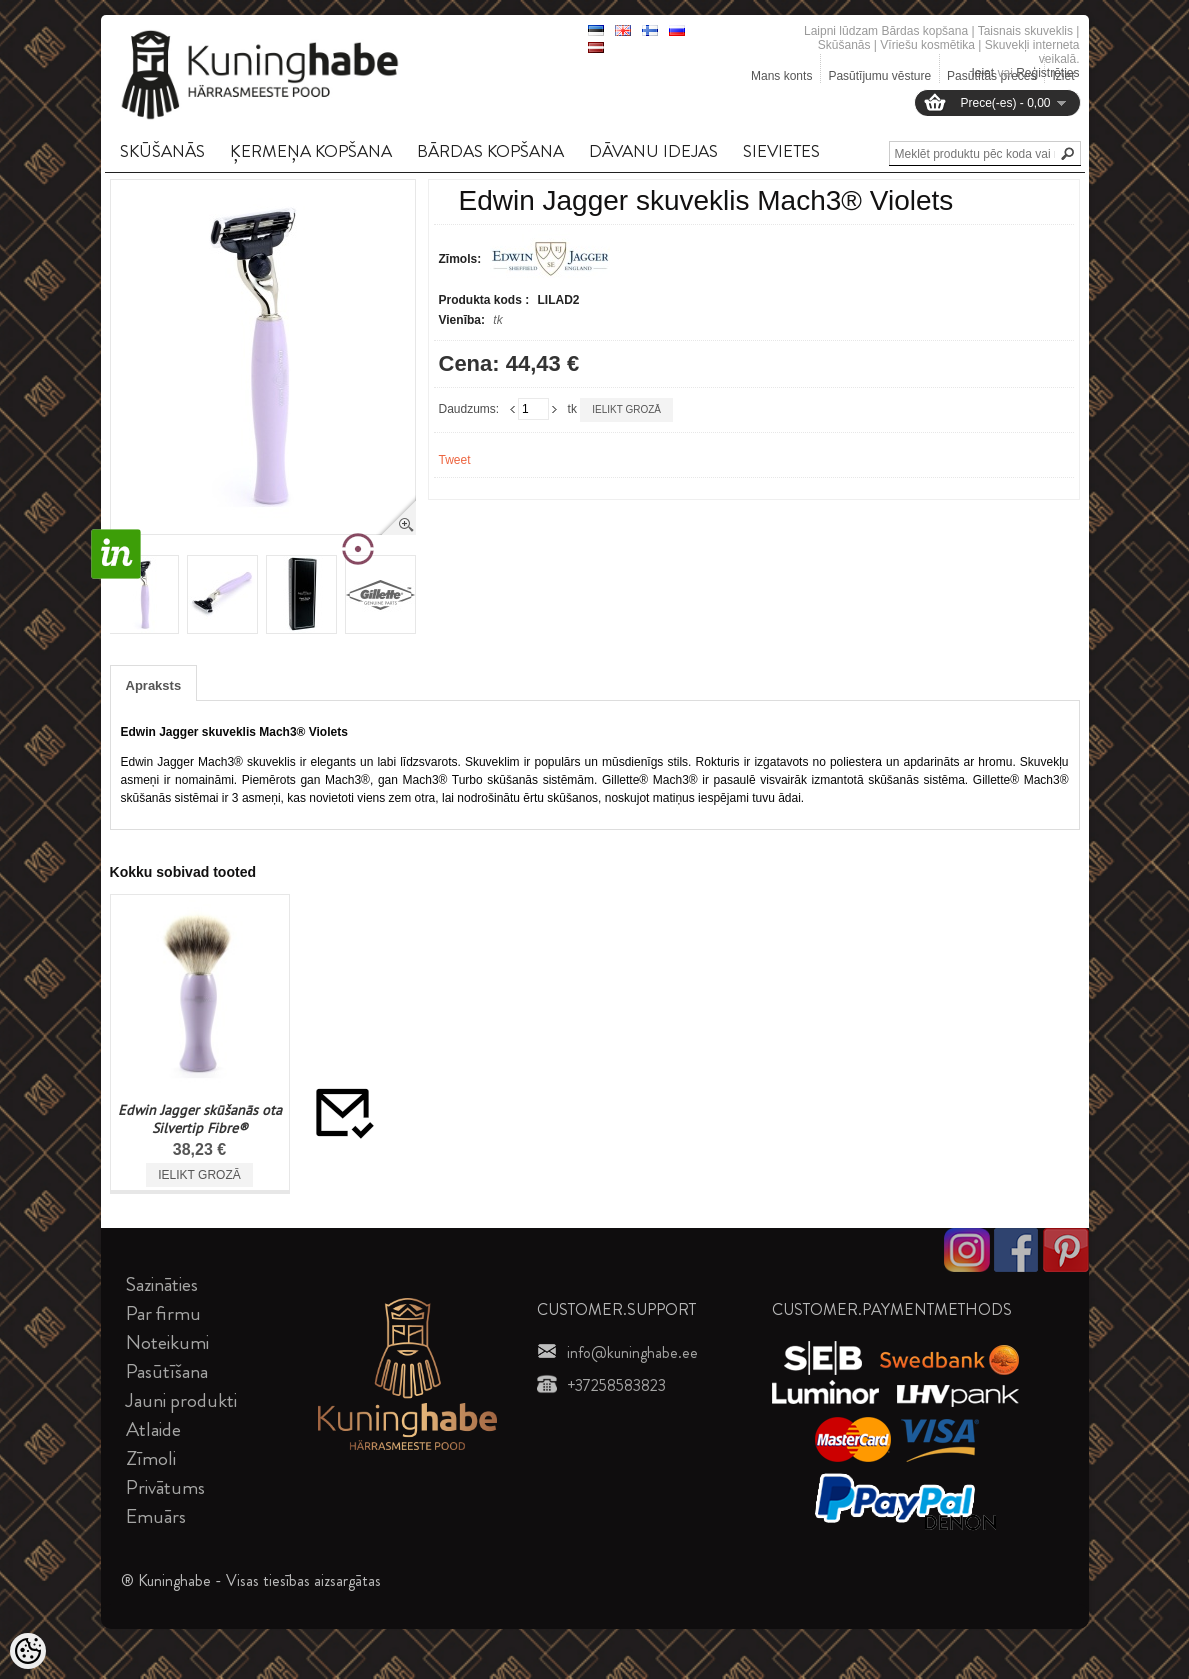 This screenshot has height=1679, width=1189. What do you see at coordinates (342, 1112) in the screenshot?
I see `email successfully sent or delivered` at bounding box center [342, 1112].